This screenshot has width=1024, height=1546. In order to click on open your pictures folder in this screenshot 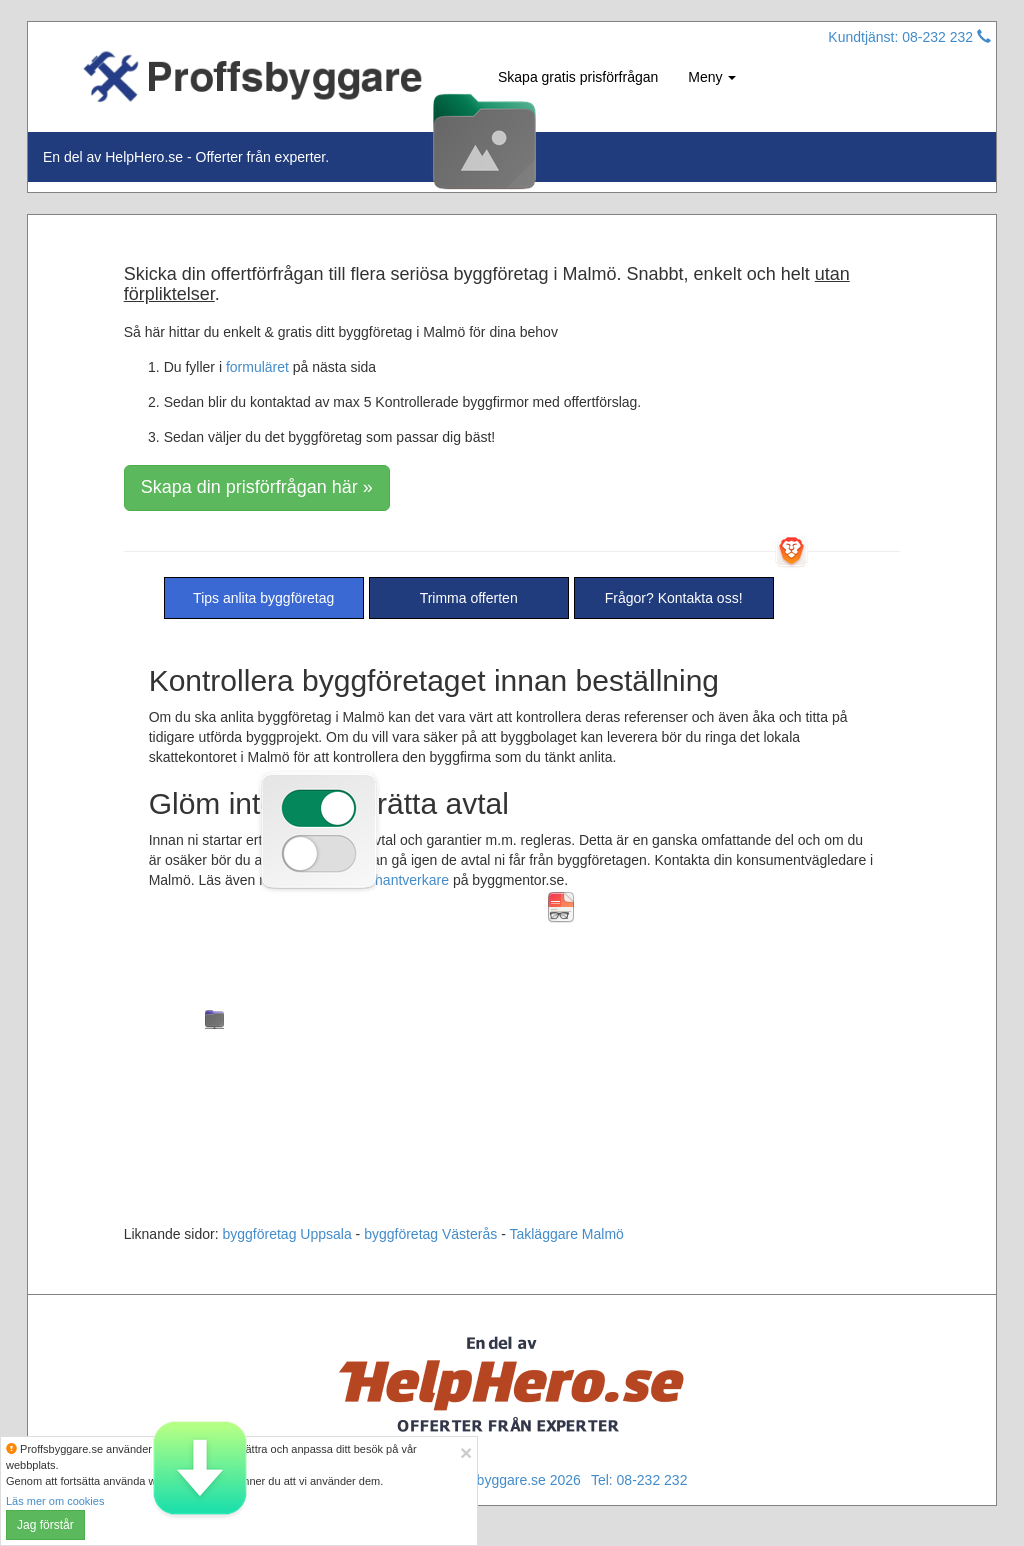, I will do `click(484, 141)`.